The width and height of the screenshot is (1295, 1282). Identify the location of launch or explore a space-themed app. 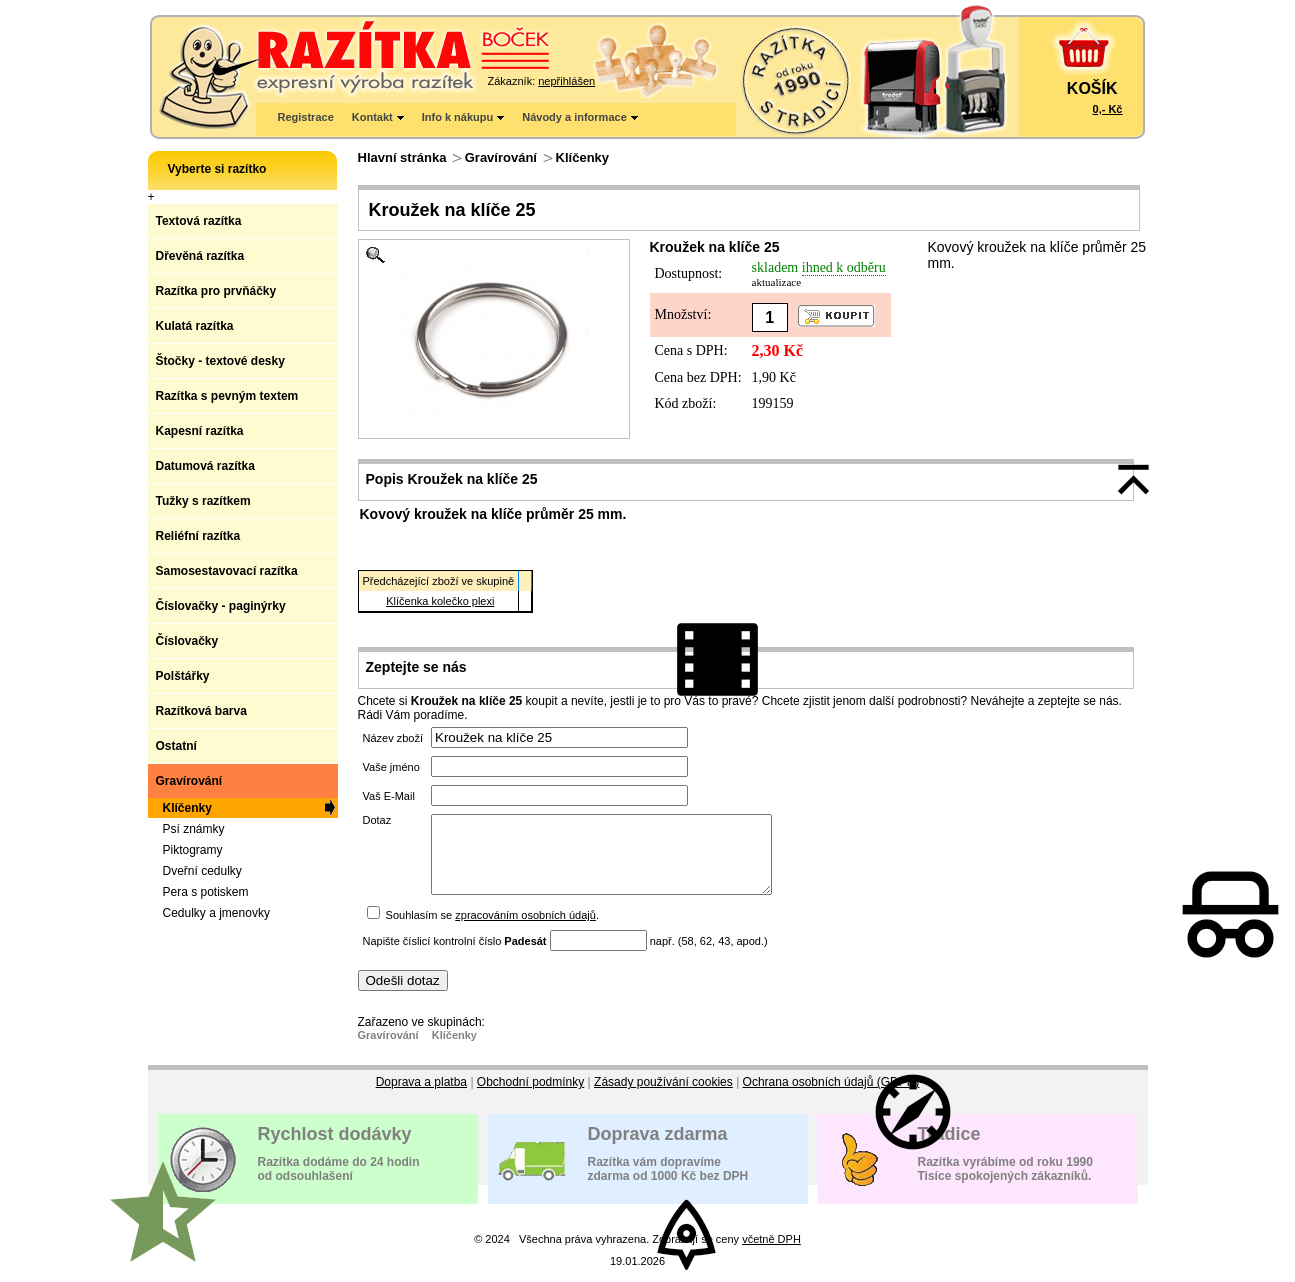
(686, 1233).